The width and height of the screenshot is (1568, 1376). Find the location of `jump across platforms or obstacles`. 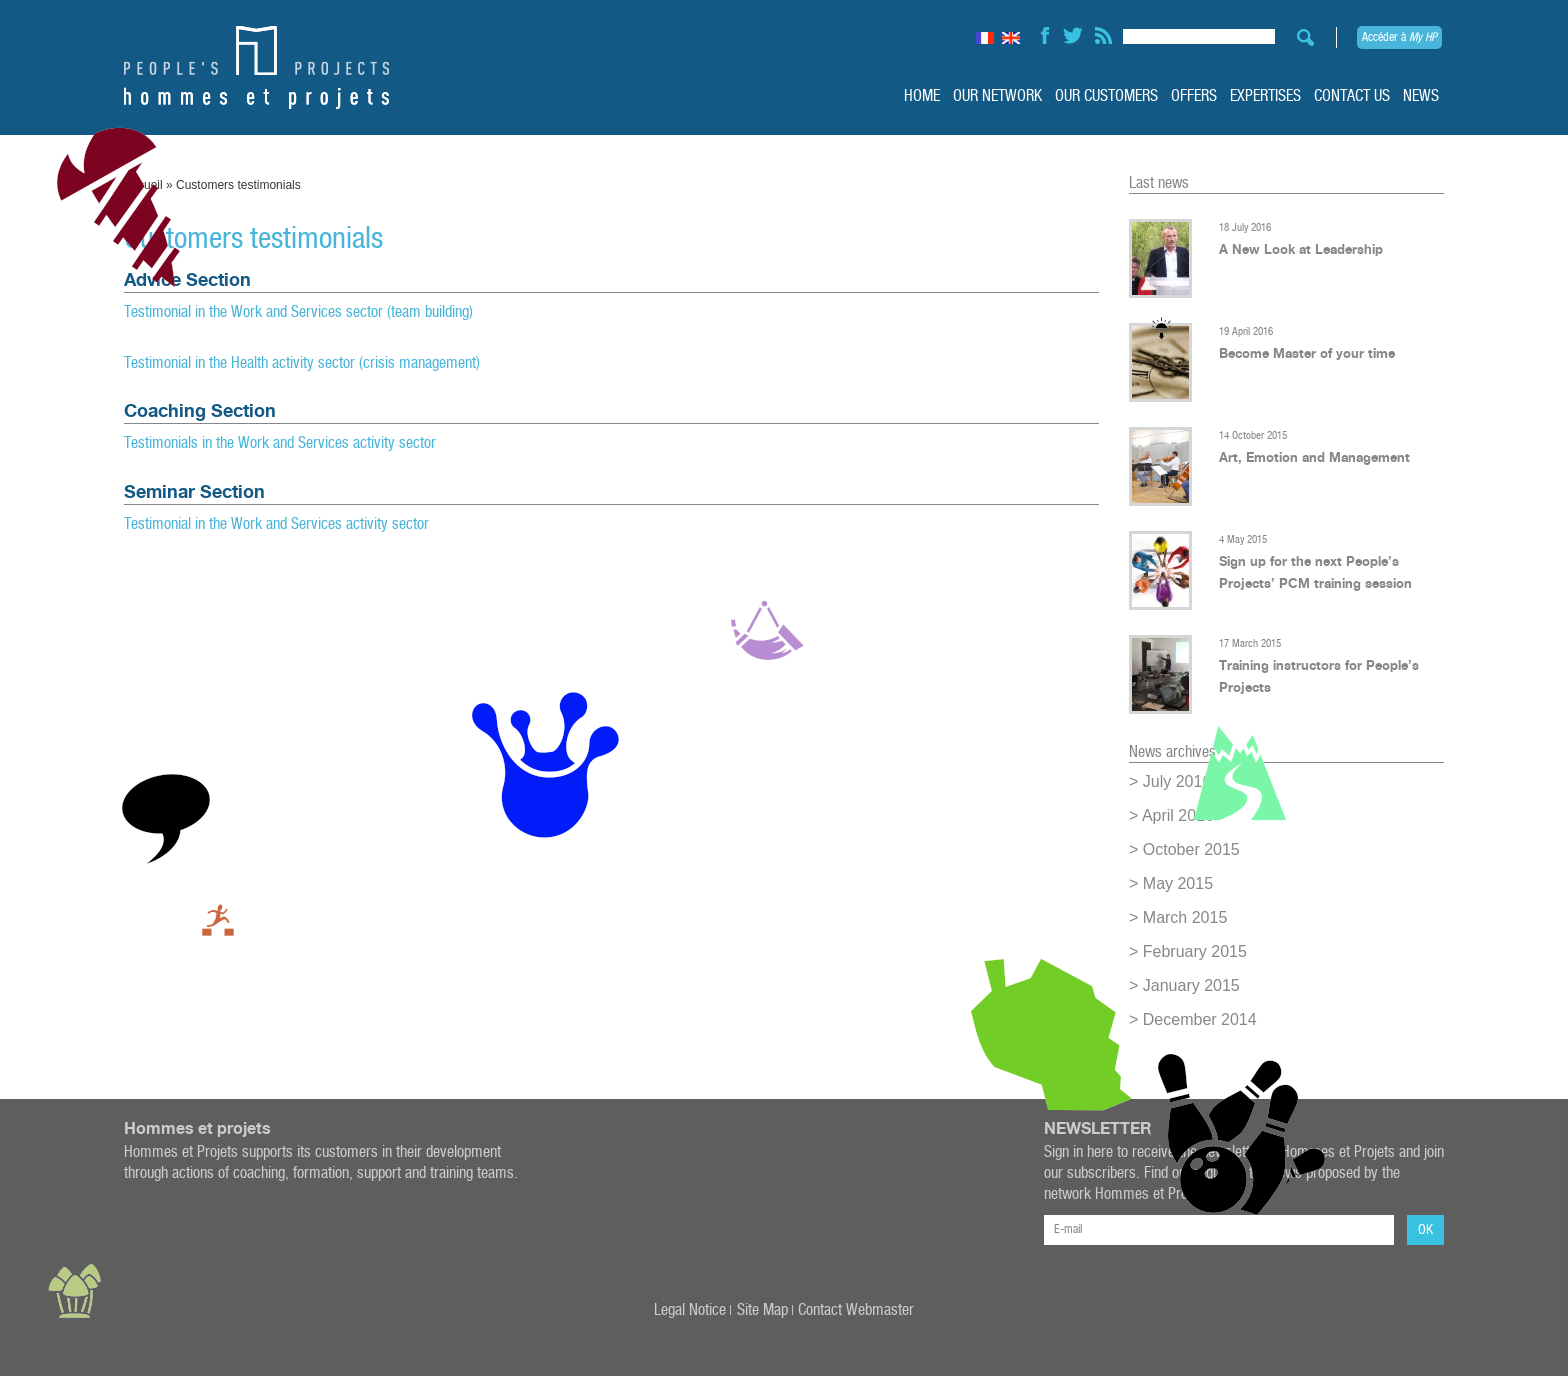

jump across platforms or obstacles is located at coordinates (218, 920).